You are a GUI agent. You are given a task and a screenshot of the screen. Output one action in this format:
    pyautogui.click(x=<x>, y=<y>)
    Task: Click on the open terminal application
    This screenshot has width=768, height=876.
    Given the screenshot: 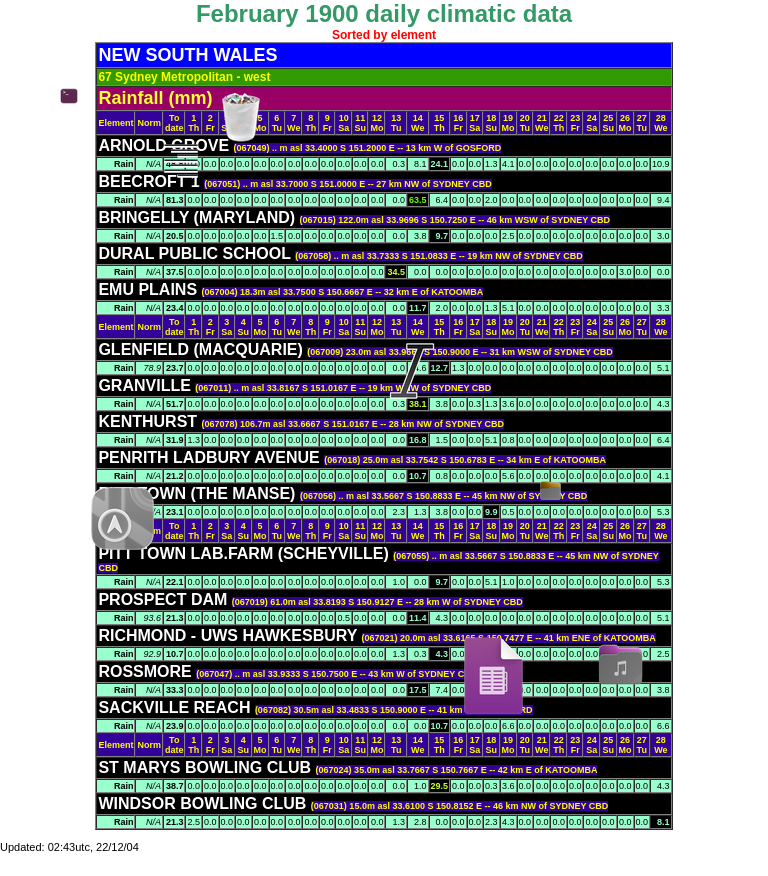 What is the action you would take?
    pyautogui.click(x=69, y=96)
    